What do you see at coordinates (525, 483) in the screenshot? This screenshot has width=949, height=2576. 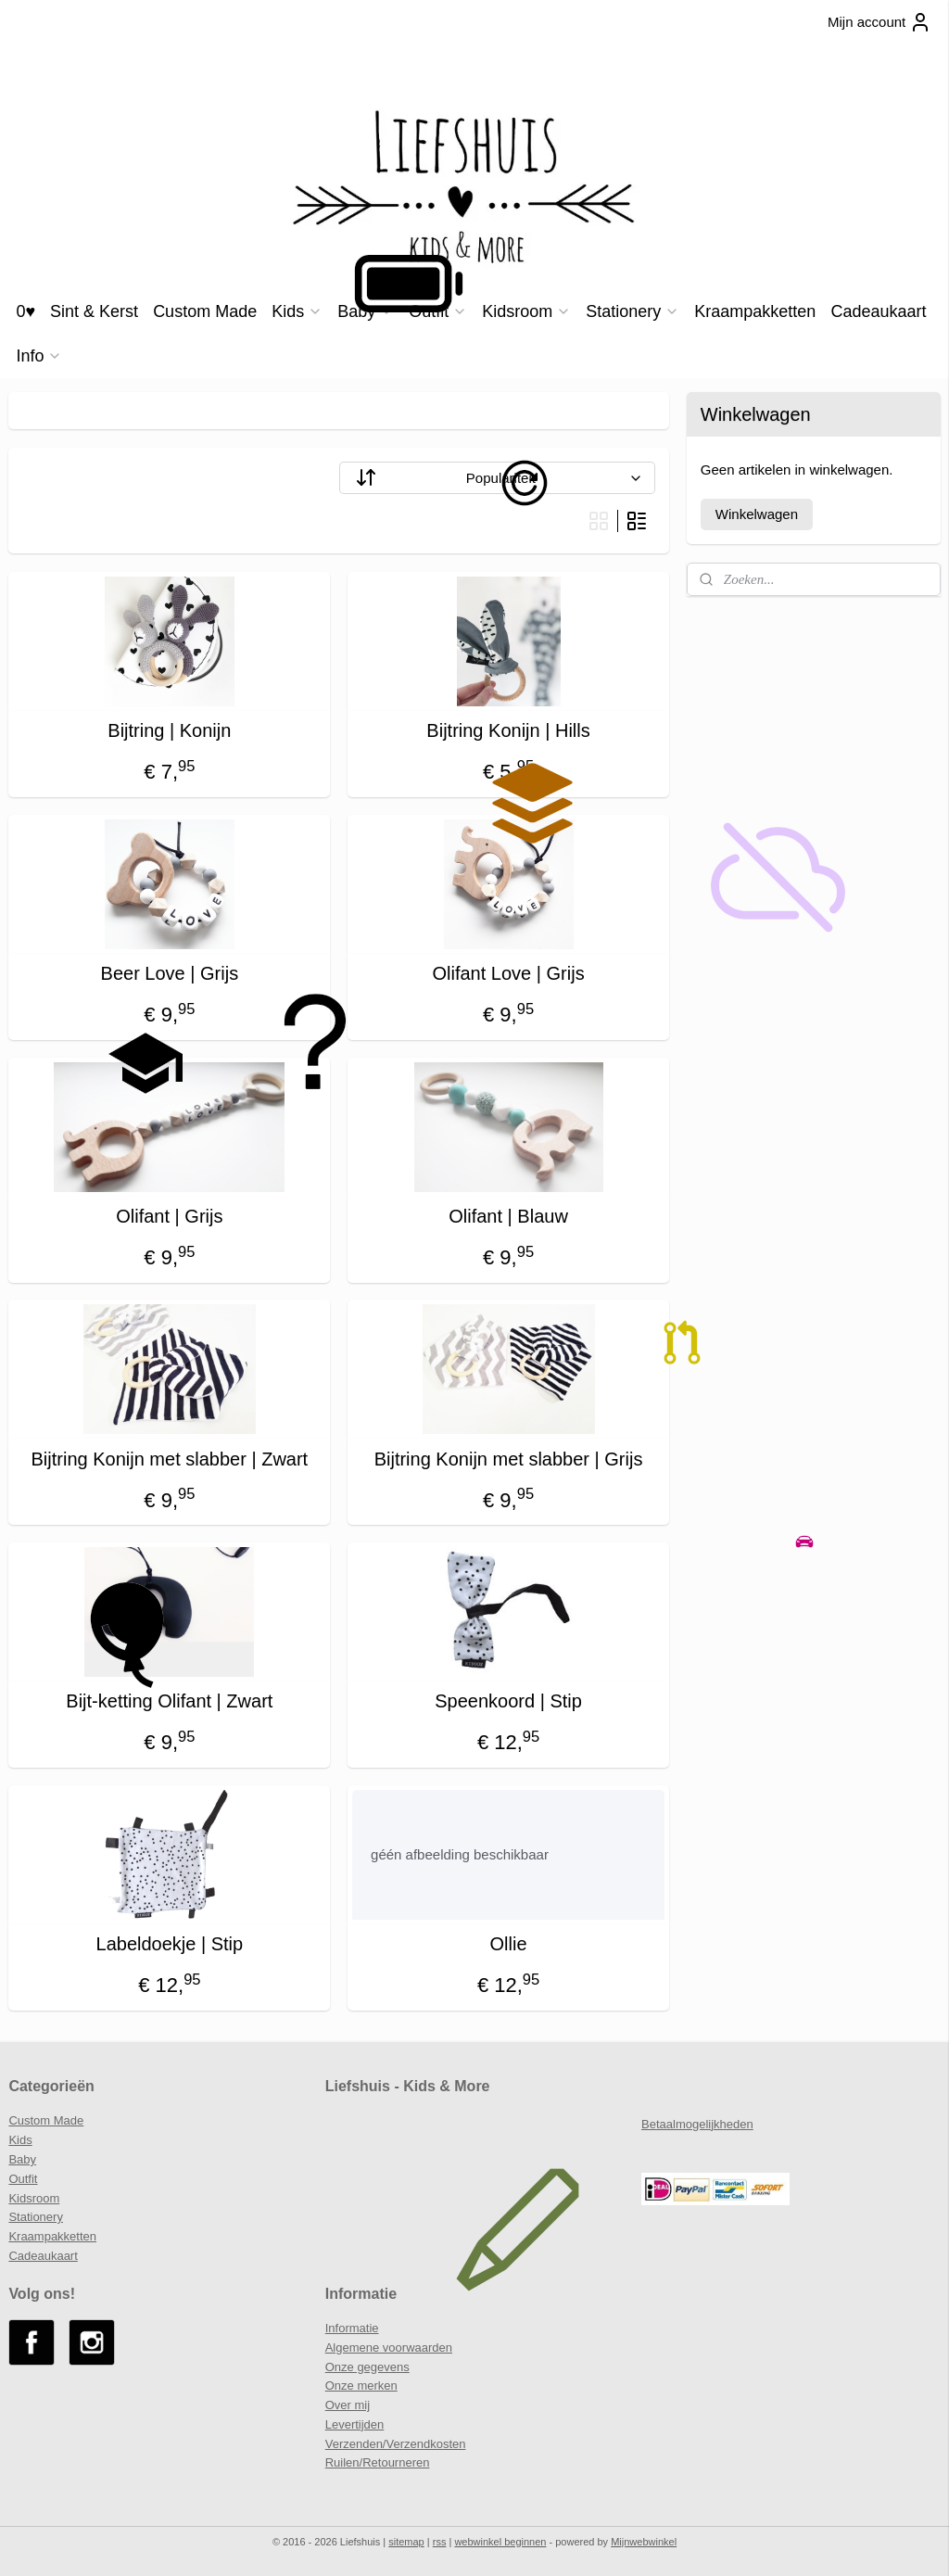 I see `refresh or reload content` at bounding box center [525, 483].